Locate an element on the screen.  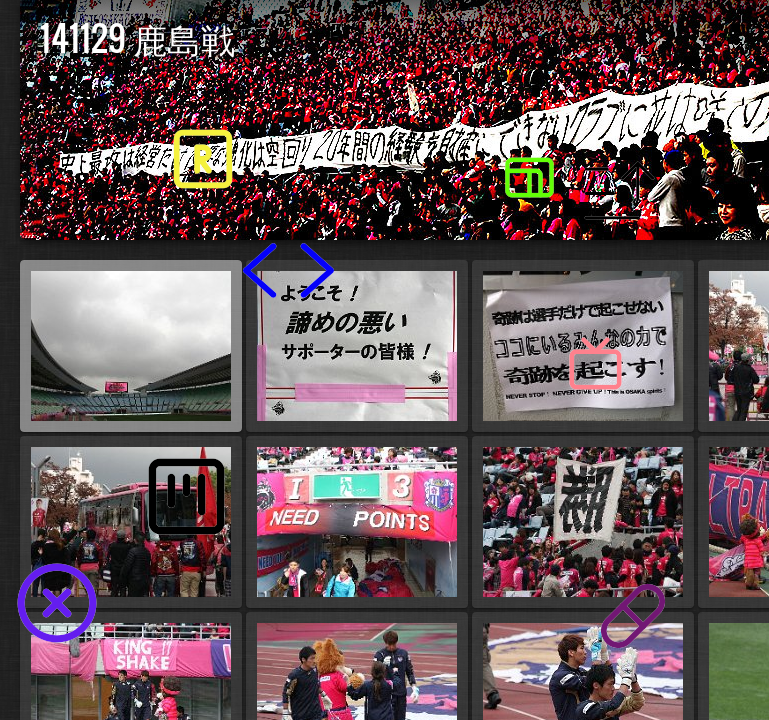
view or edit source code is located at coordinates (288, 270).